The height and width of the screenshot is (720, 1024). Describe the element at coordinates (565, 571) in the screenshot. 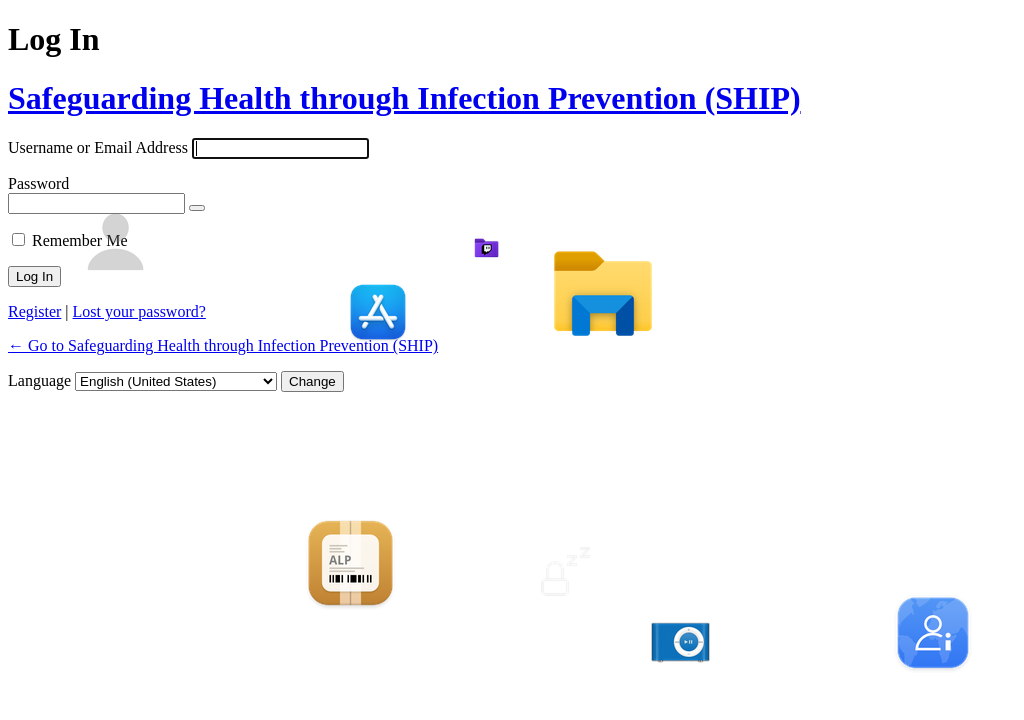

I see `system sleep mode is enabled and unrestricted` at that location.